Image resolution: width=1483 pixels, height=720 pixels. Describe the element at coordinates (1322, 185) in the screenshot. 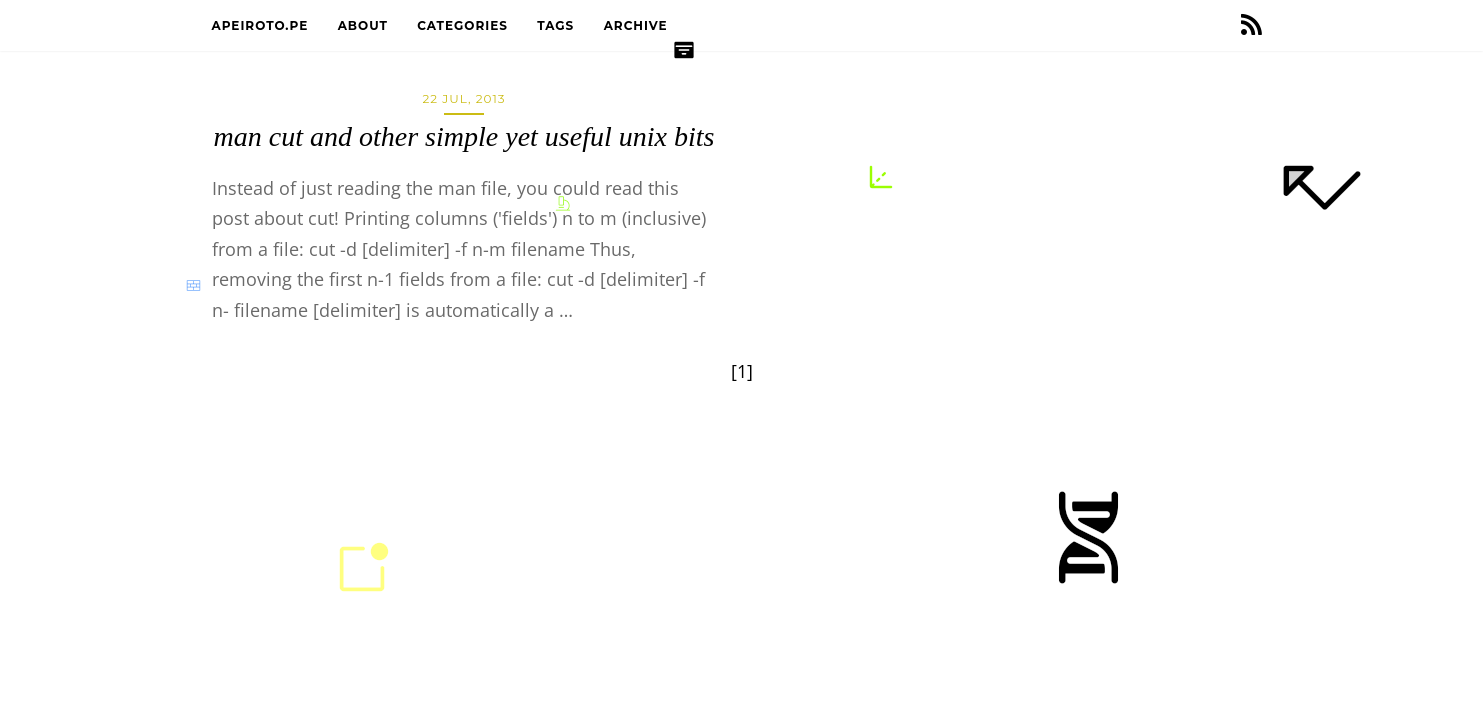

I see `go back or return to previous step` at that location.